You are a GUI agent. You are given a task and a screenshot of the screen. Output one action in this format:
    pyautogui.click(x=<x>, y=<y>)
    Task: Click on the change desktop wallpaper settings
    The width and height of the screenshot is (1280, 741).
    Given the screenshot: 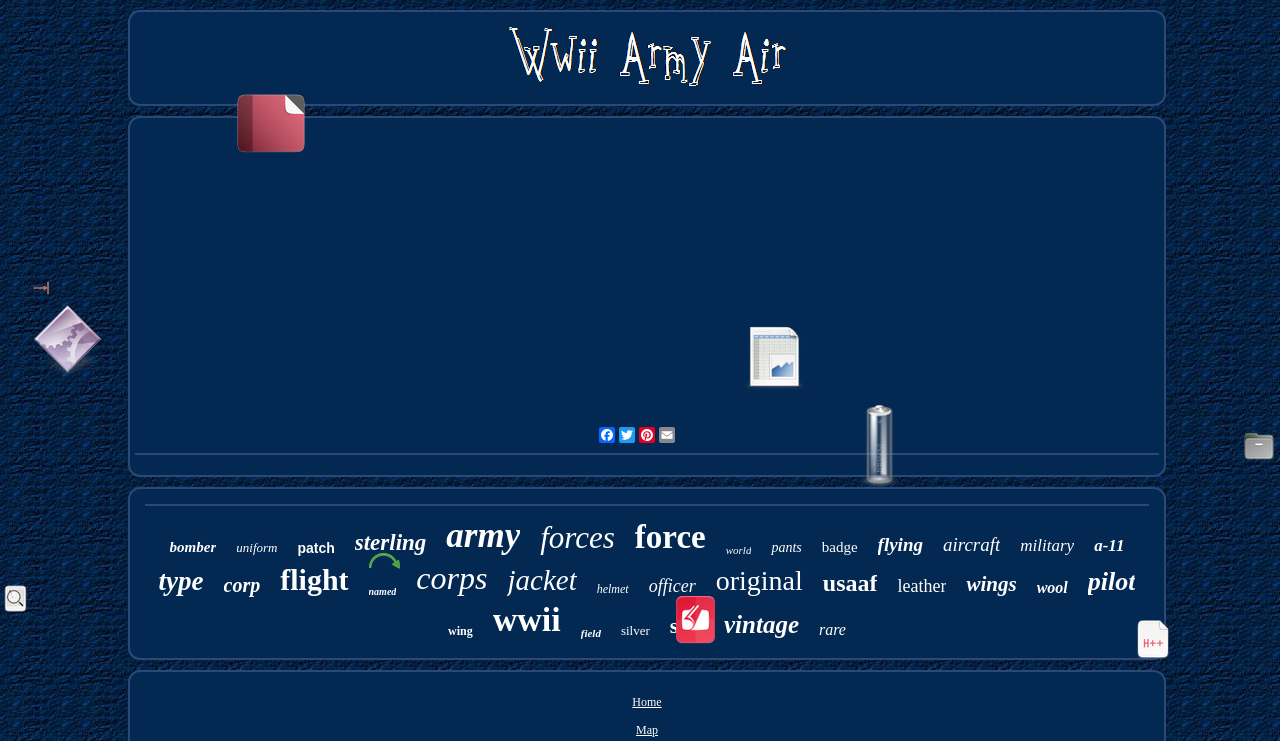 What is the action you would take?
    pyautogui.click(x=271, y=121)
    